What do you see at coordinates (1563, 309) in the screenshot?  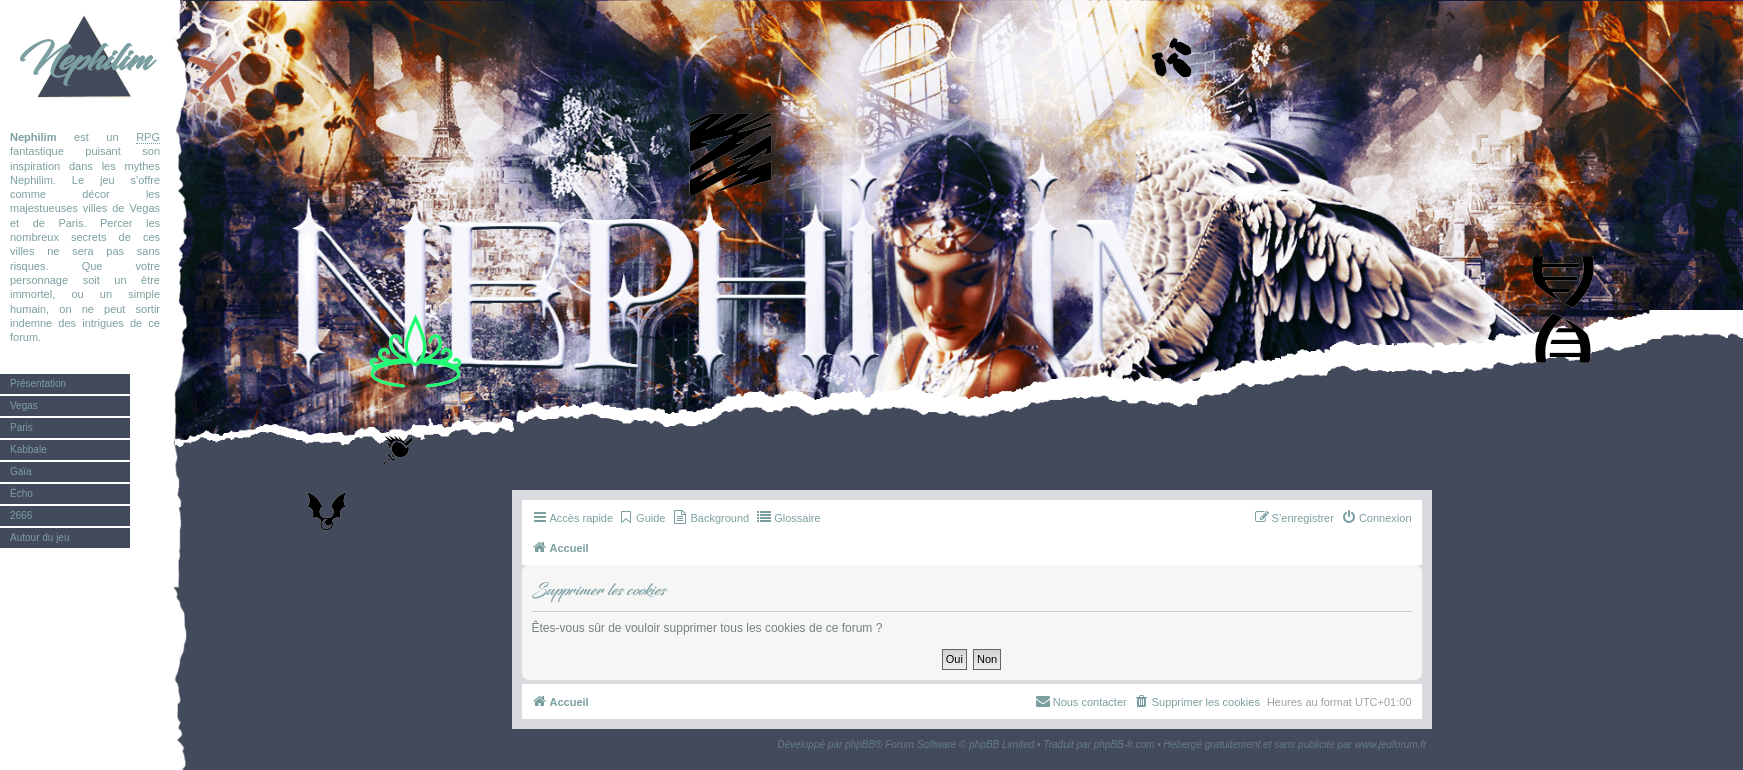 I see `access genetic or DNA-related features` at bounding box center [1563, 309].